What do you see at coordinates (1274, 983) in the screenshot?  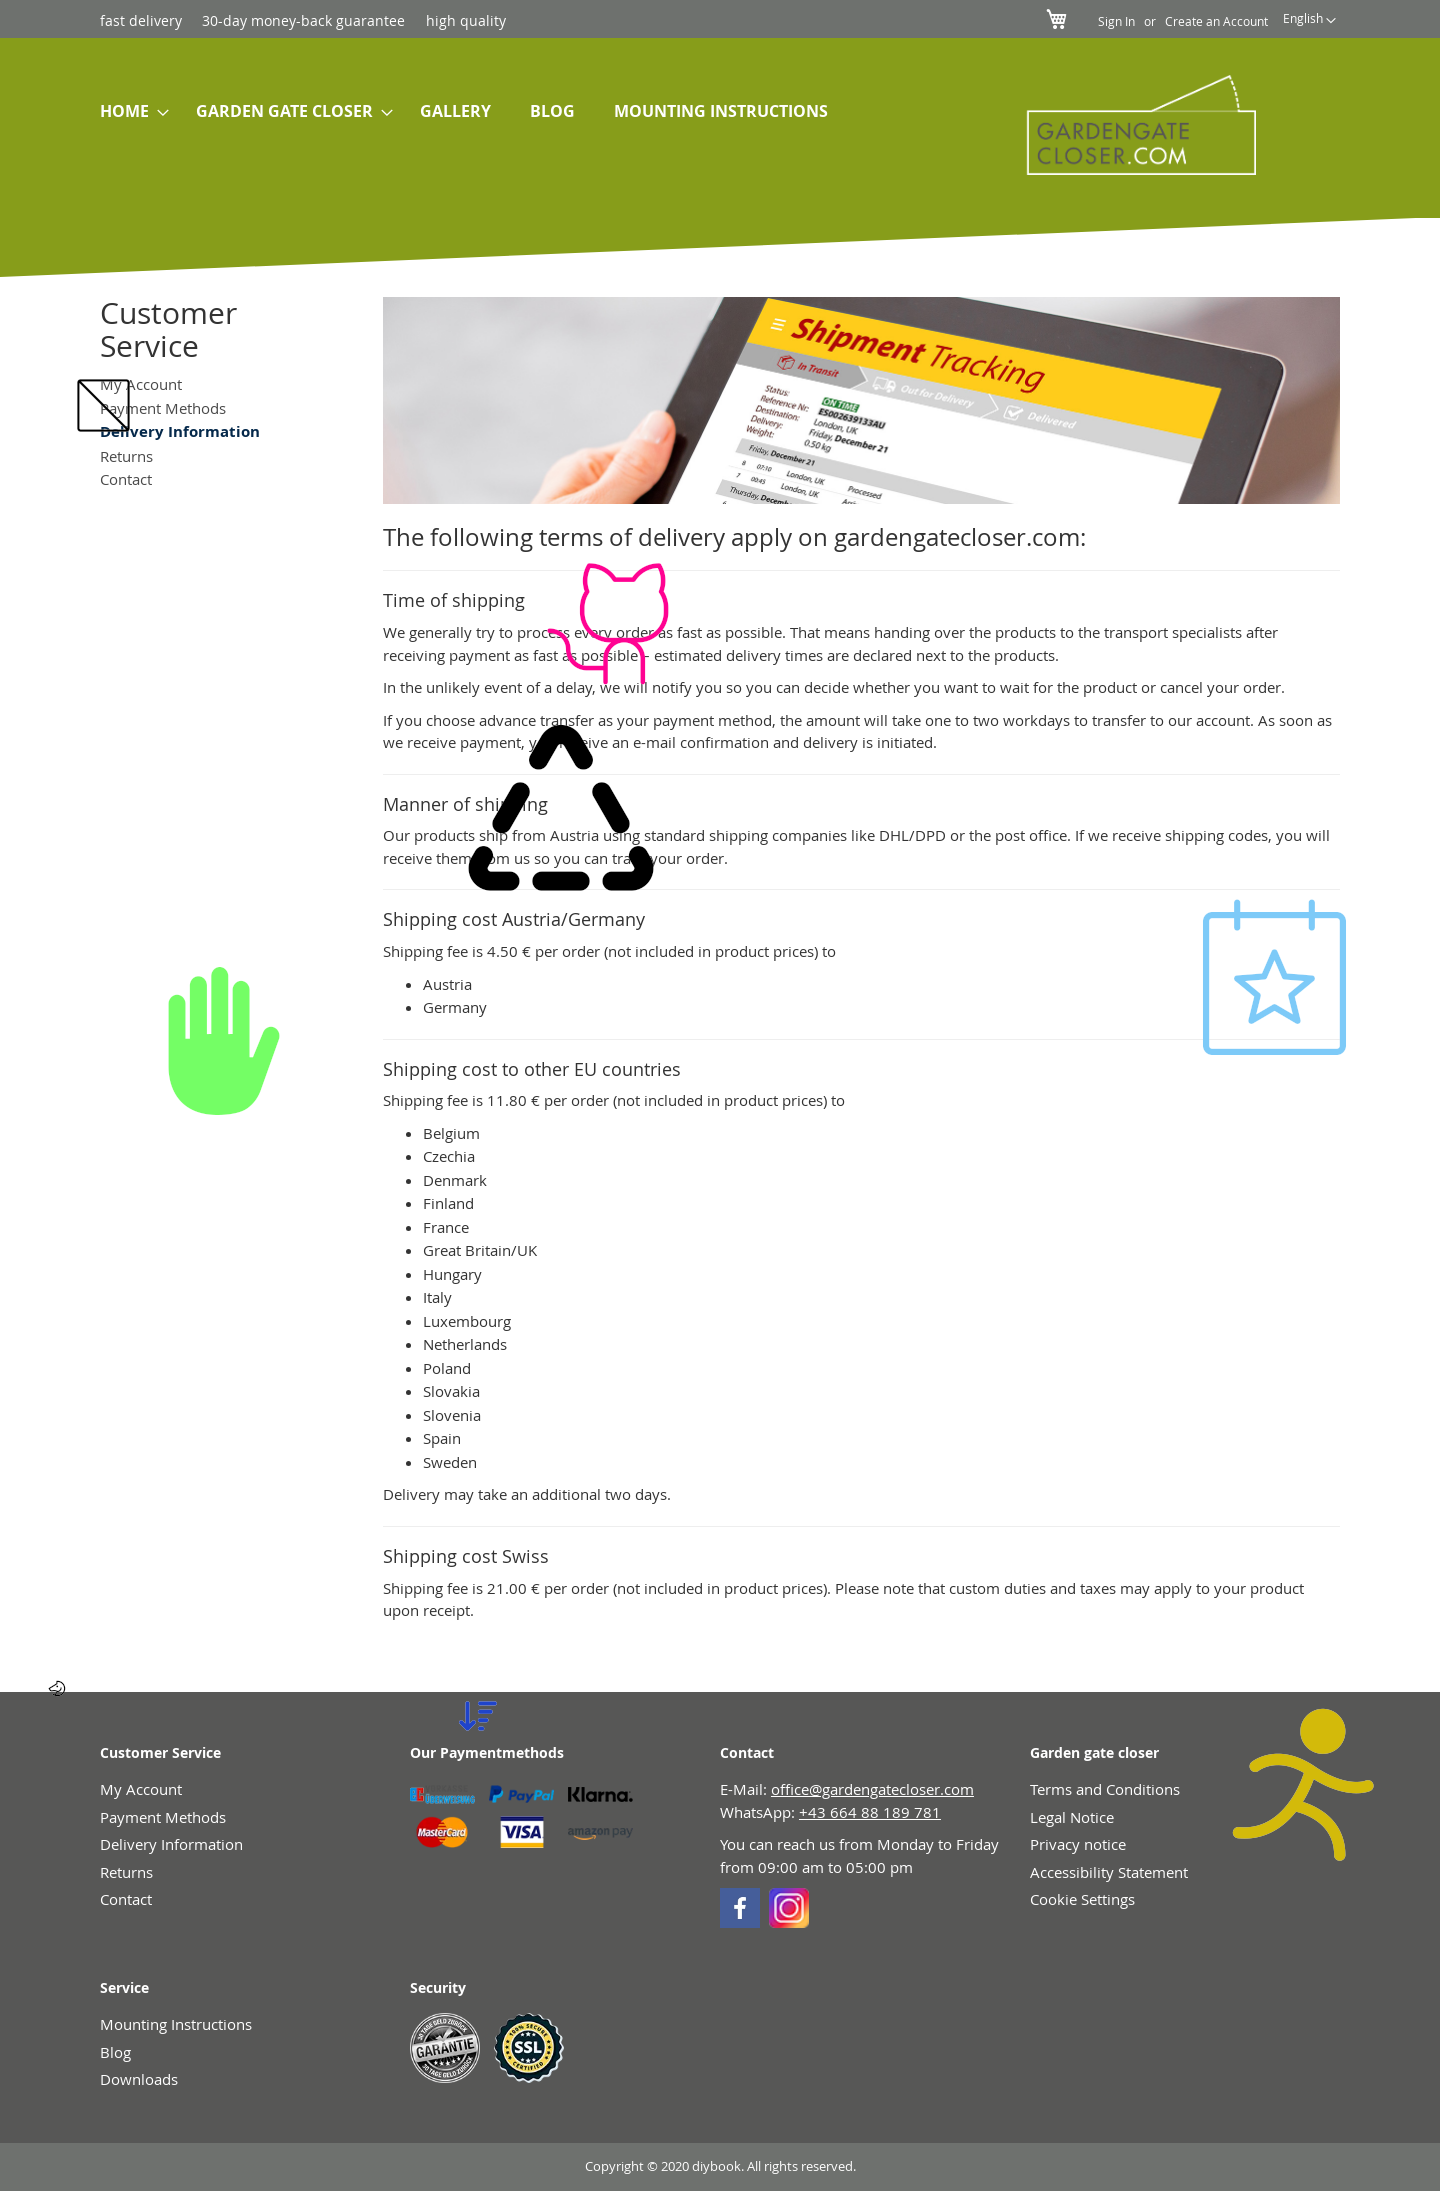 I see `view starred or favorite events` at bounding box center [1274, 983].